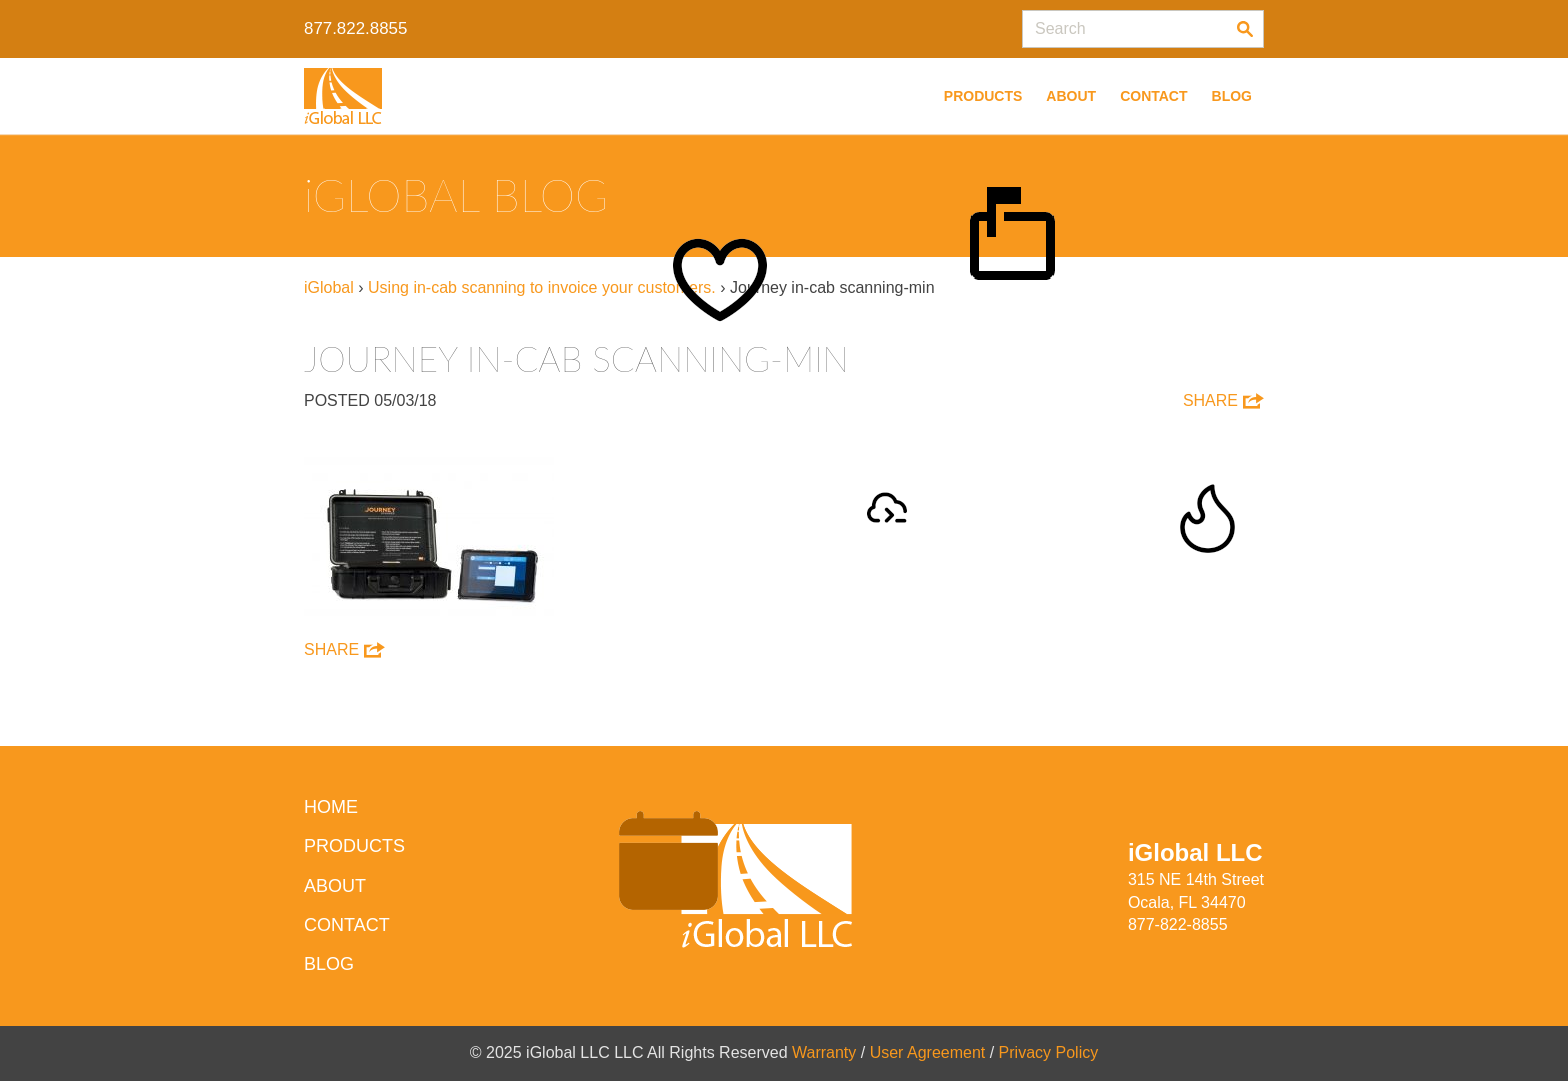 Image resolution: width=1568 pixels, height=1081 pixels. Describe the element at coordinates (1012, 237) in the screenshot. I see `indicates unread mail in your mailbox` at that location.